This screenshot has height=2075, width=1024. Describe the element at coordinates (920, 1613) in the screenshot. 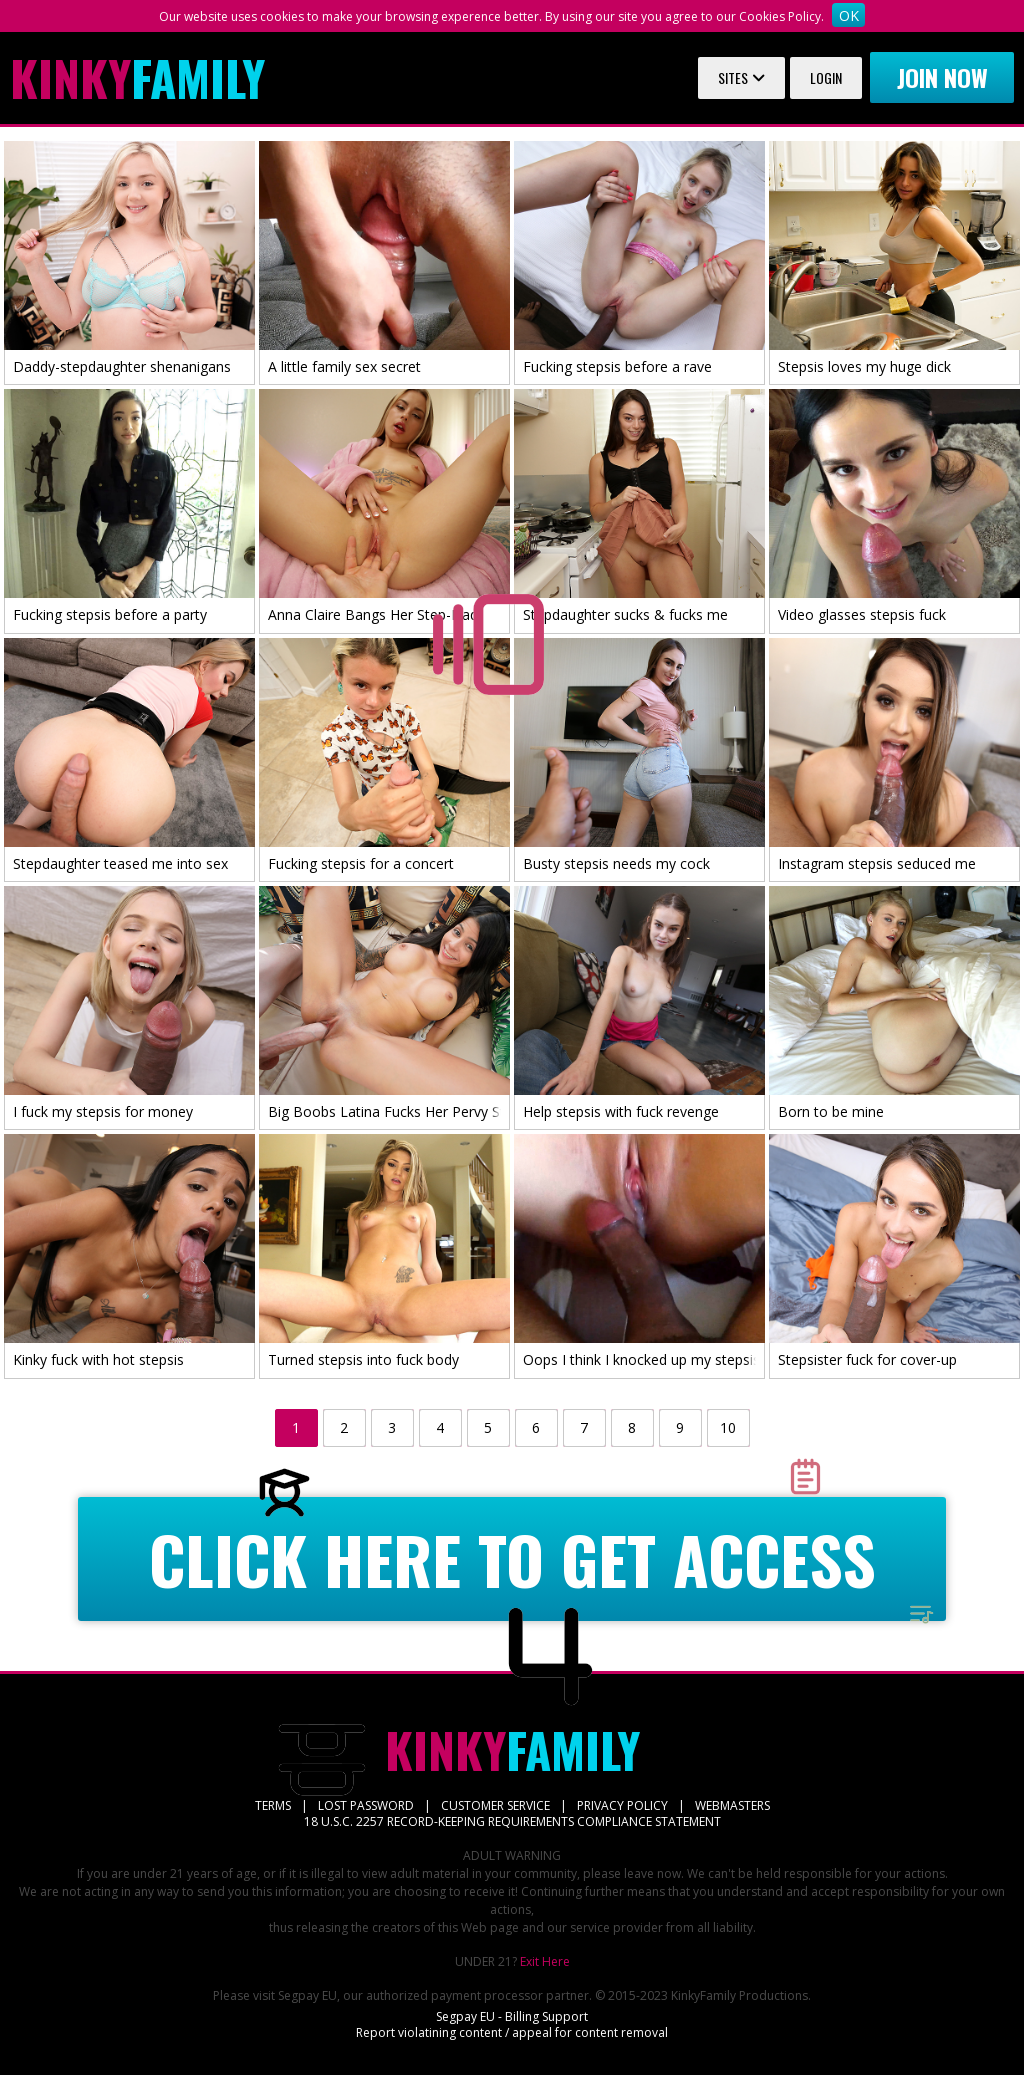

I see `view or manage your playlist` at that location.